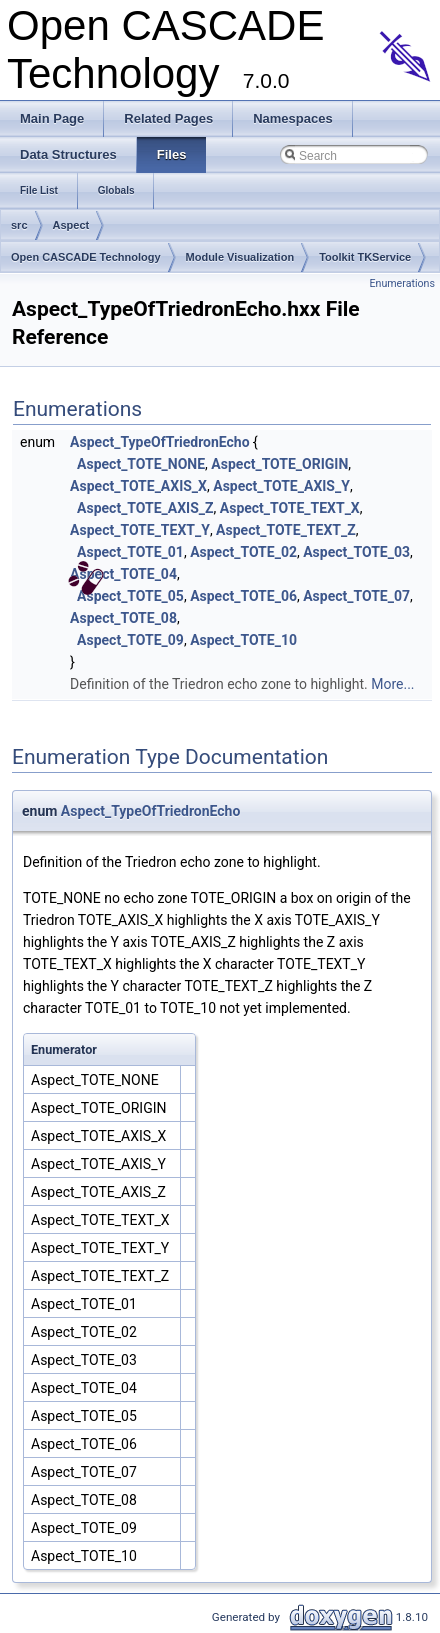 The image size is (440, 1633). Describe the element at coordinates (405, 56) in the screenshot. I see `activate spiral thrust attack ability` at that location.